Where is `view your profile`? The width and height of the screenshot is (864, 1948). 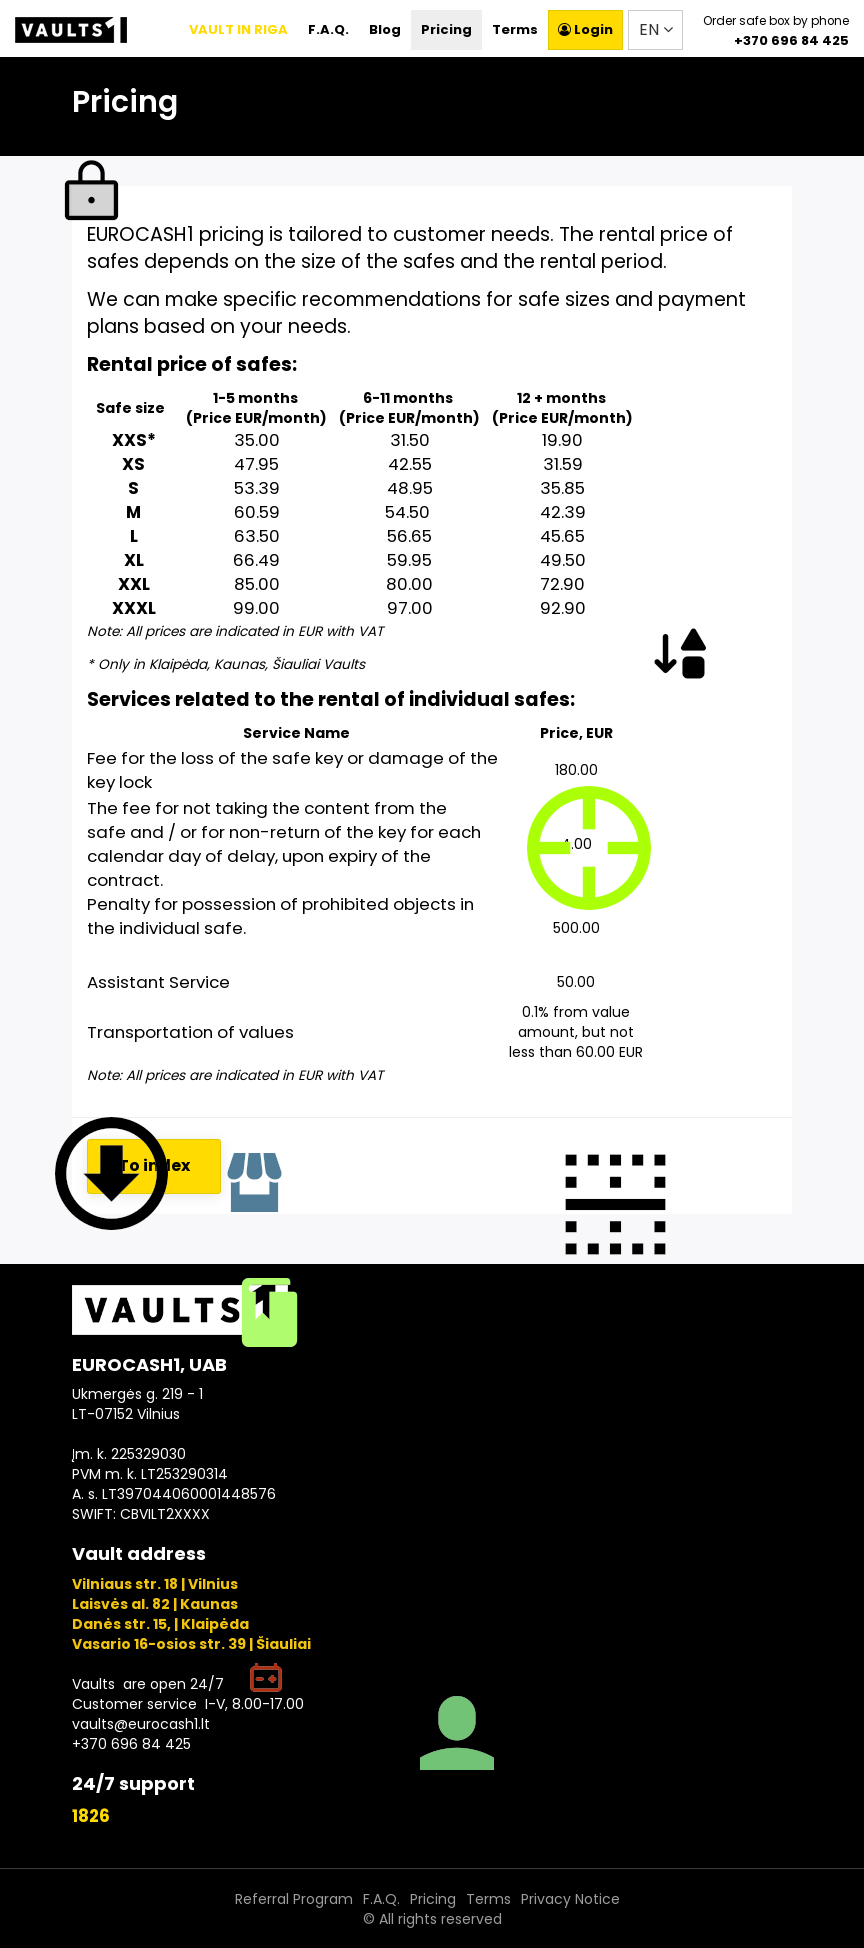
view your profile is located at coordinates (457, 1733).